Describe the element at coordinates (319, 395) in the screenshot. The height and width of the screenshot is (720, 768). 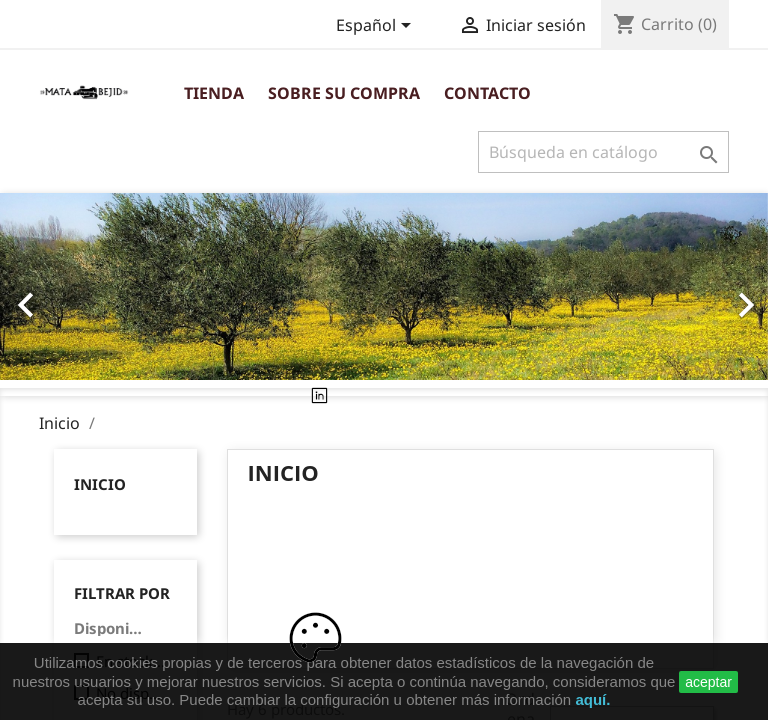
I see `open LinkedIn profile or page` at that location.